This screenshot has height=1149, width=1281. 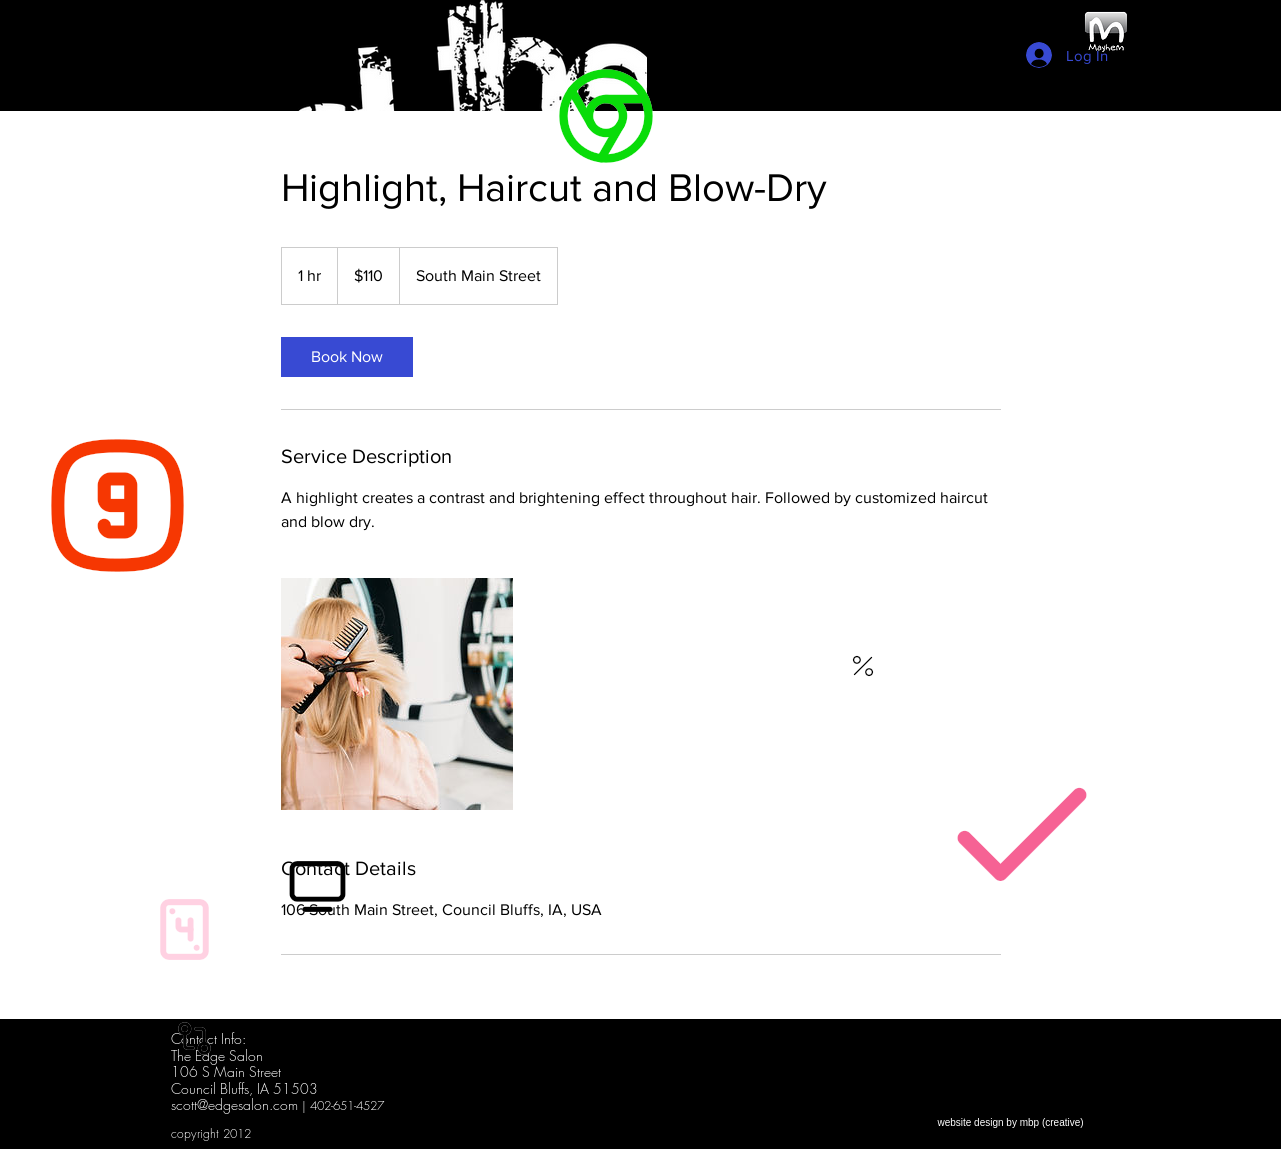 I want to click on compare branches or commits in a repository, so click(x=194, y=1038).